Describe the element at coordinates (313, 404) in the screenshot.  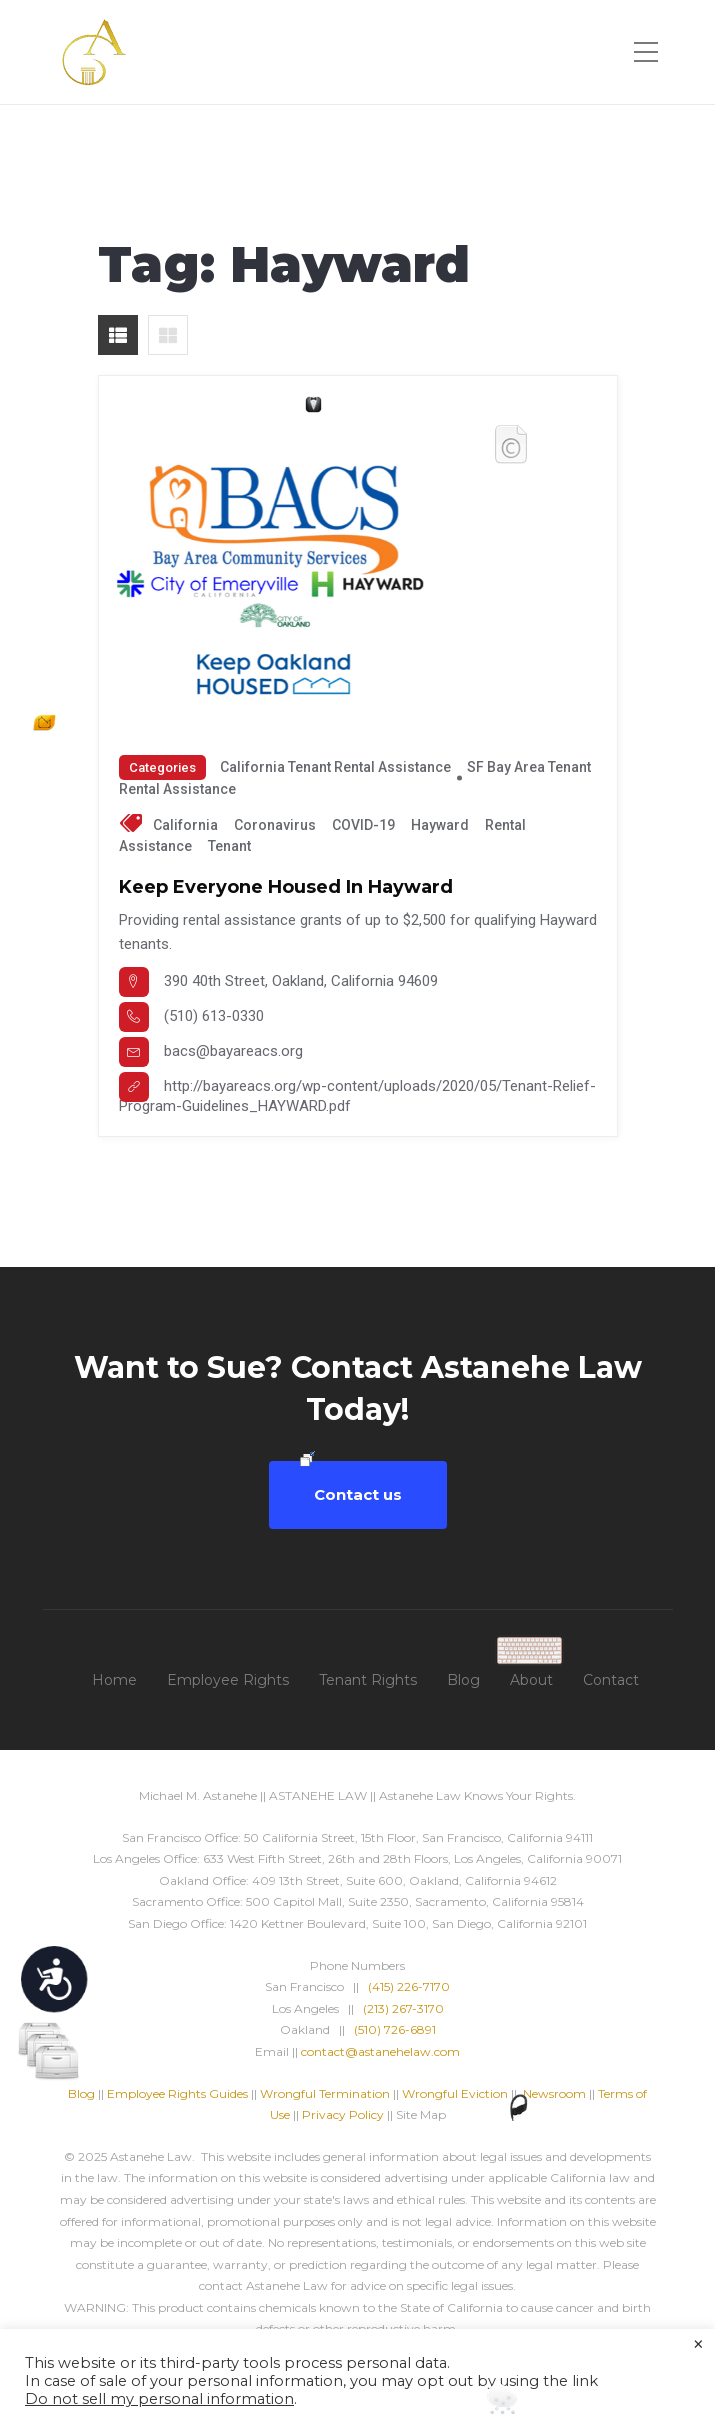
I see `configure keyboard settings and preferences` at that location.